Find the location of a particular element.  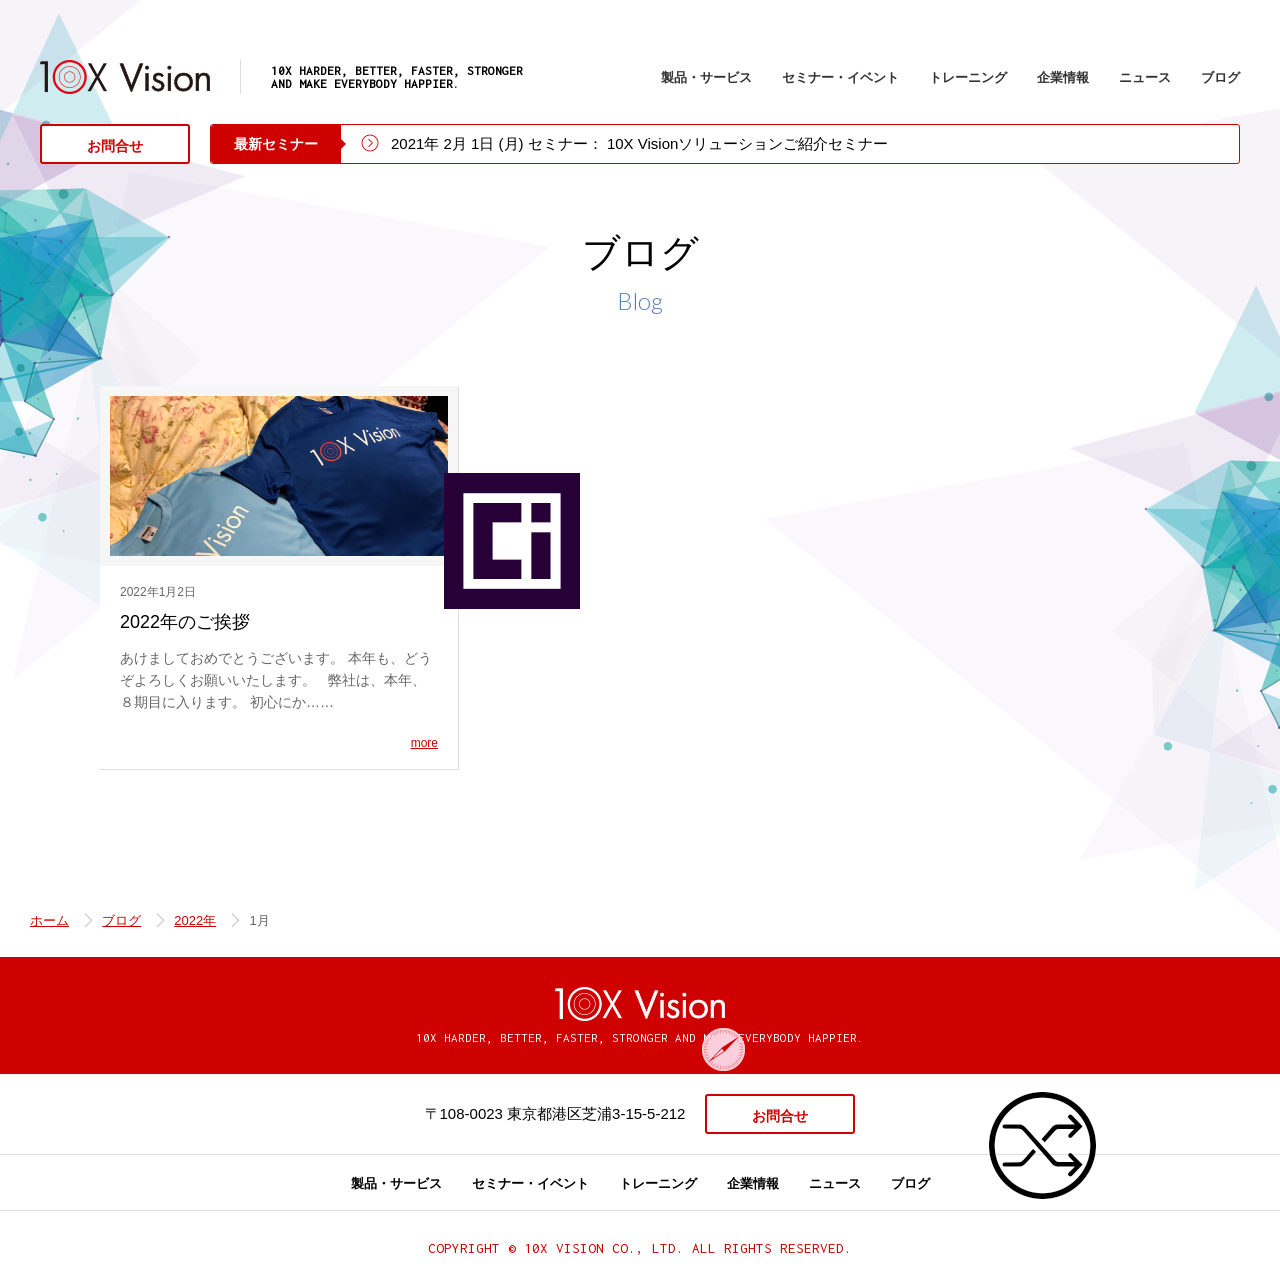

open Safari web browser is located at coordinates (723, 1049).